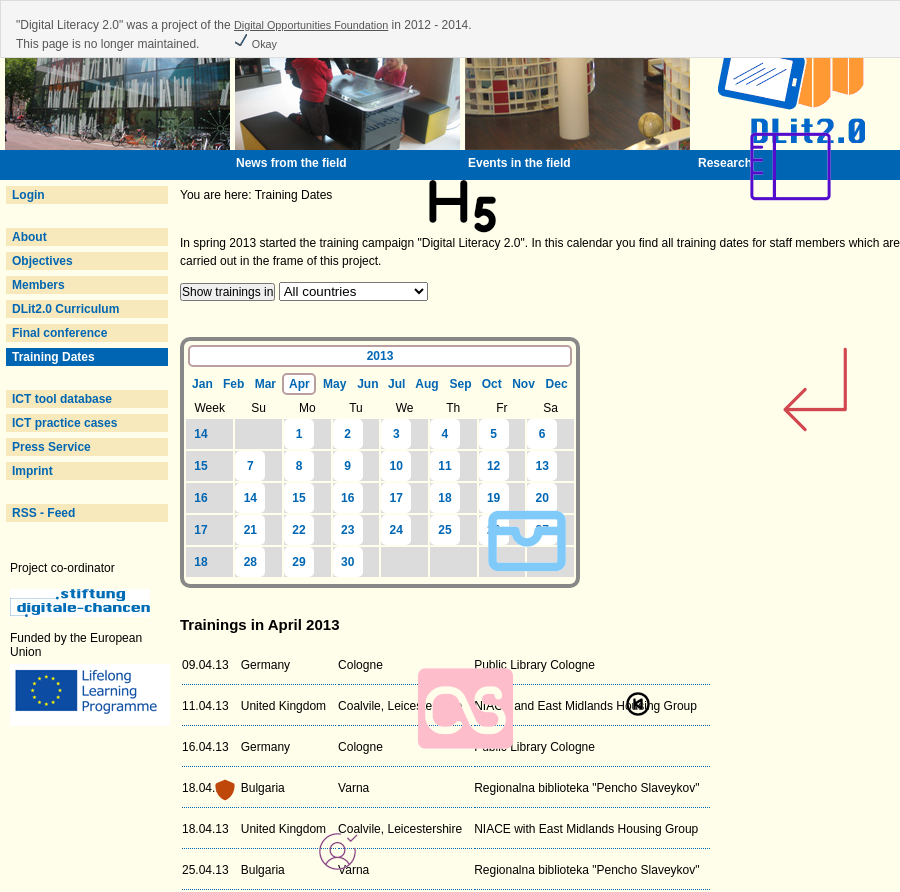  I want to click on go back to previous line or section, so click(818, 389).